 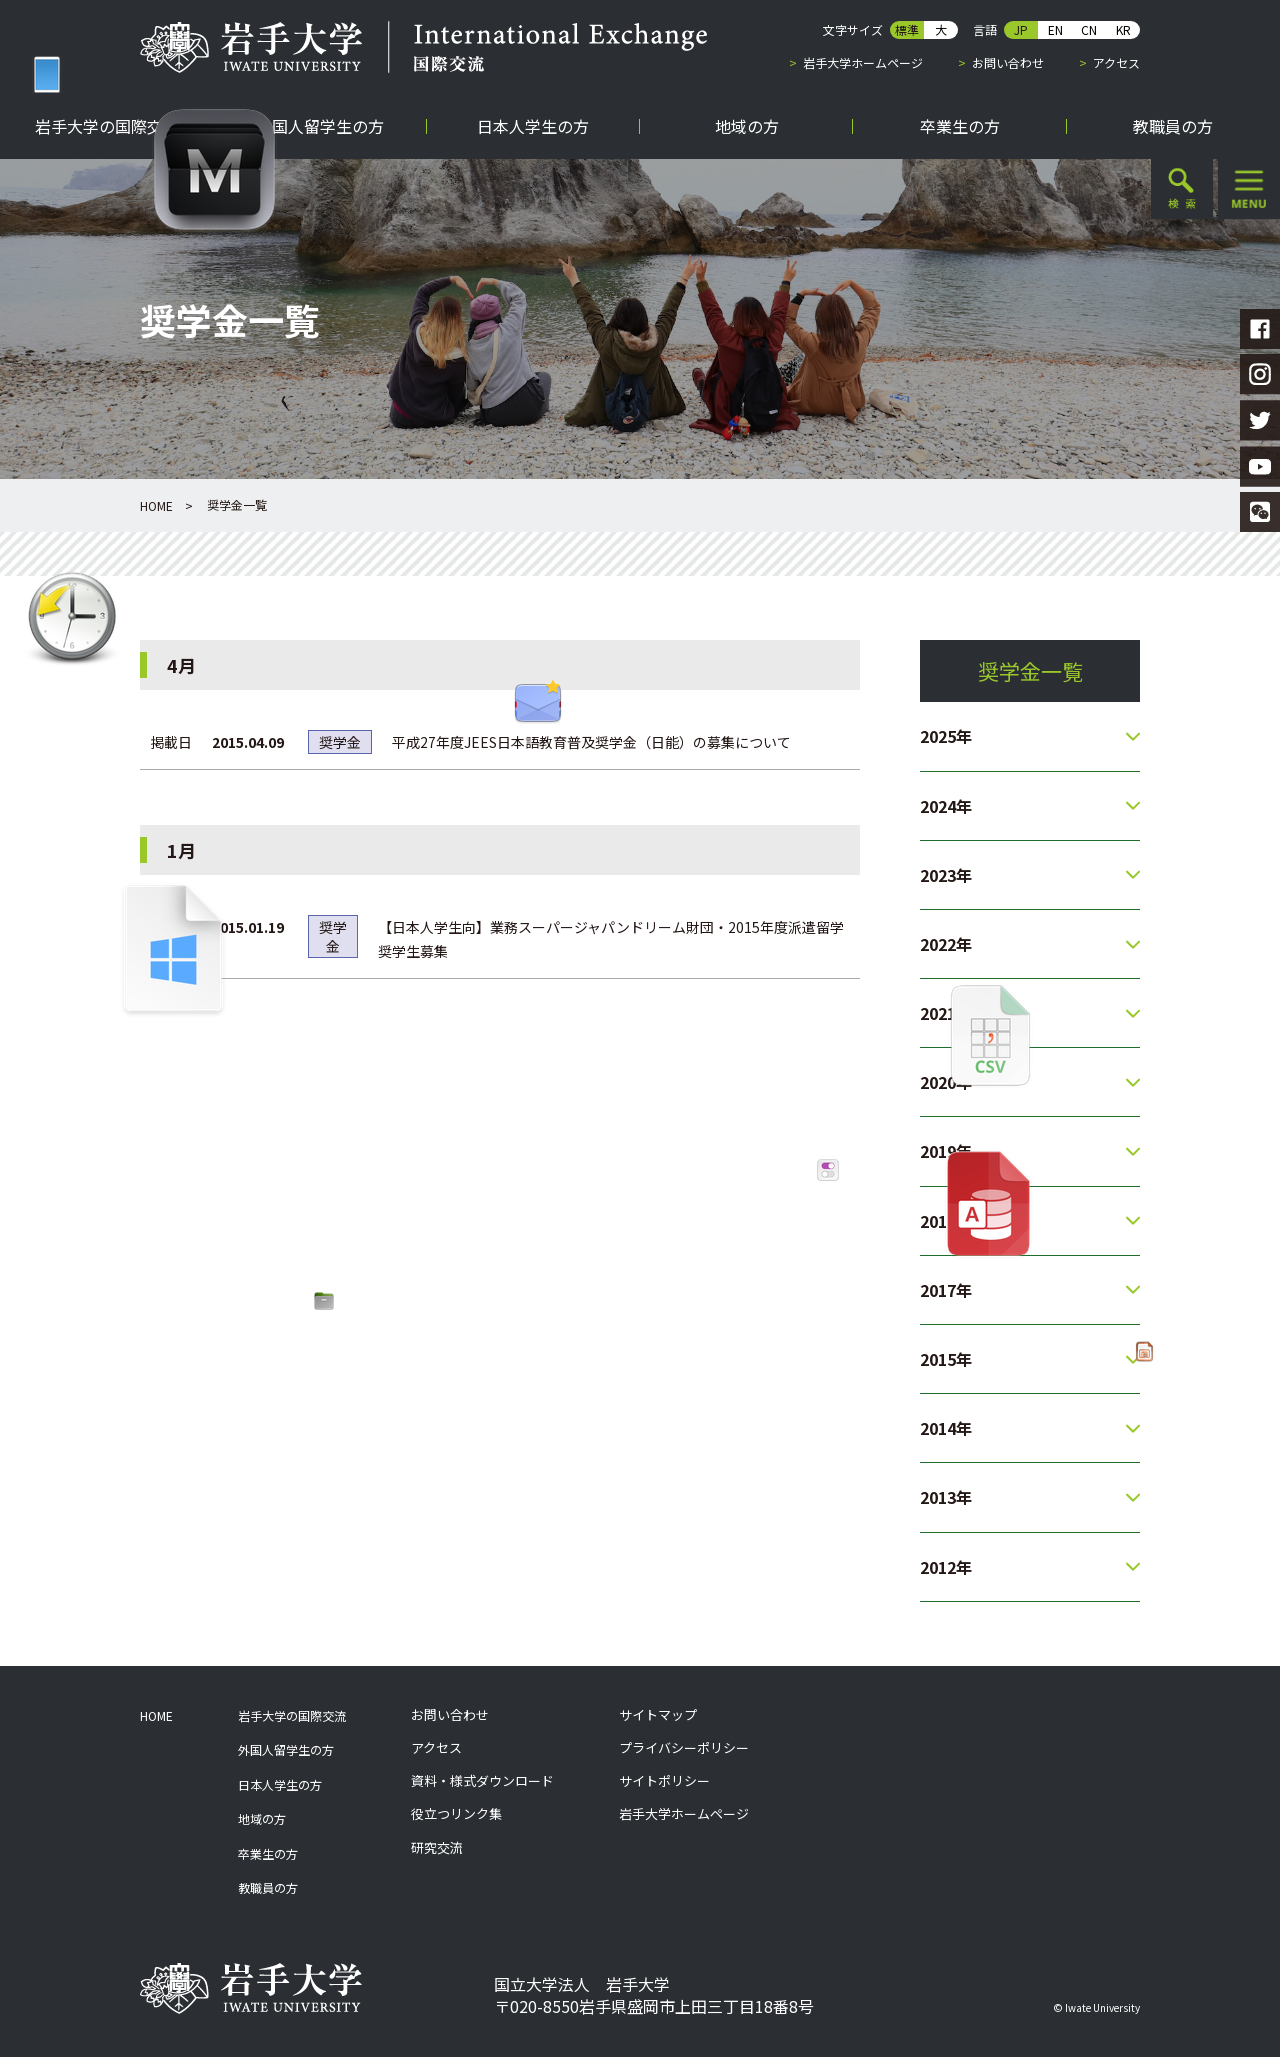 I want to click on open MeetingBar app for calendar and meeting management, so click(x=214, y=169).